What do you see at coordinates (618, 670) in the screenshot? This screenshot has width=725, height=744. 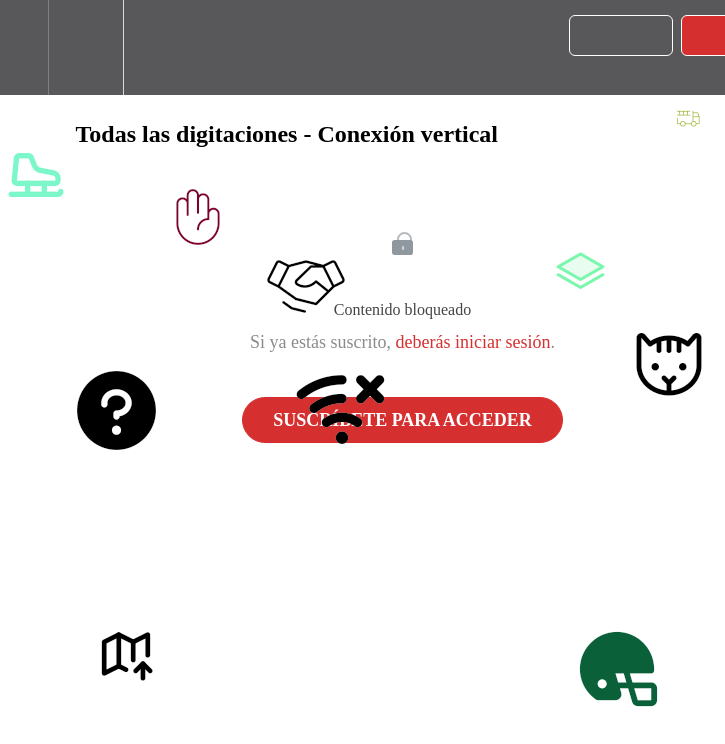 I see `access football or sports content` at bounding box center [618, 670].